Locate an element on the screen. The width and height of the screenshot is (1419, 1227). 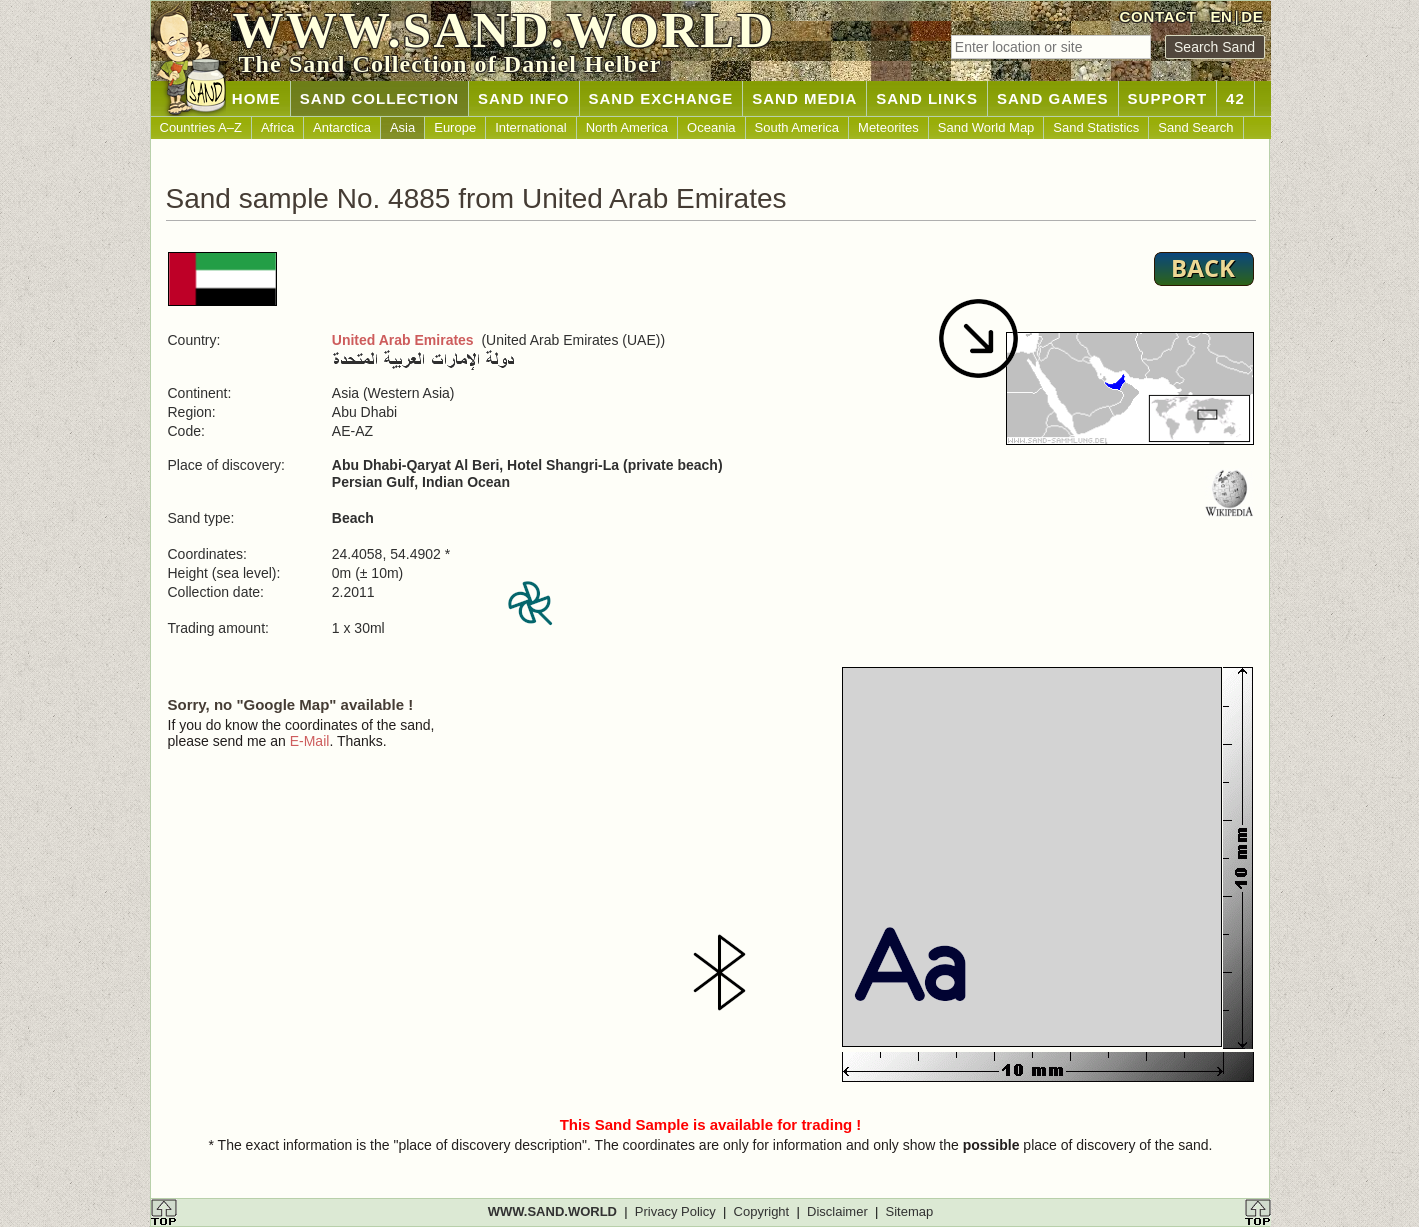
navigate to the next item or section is located at coordinates (978, 338).